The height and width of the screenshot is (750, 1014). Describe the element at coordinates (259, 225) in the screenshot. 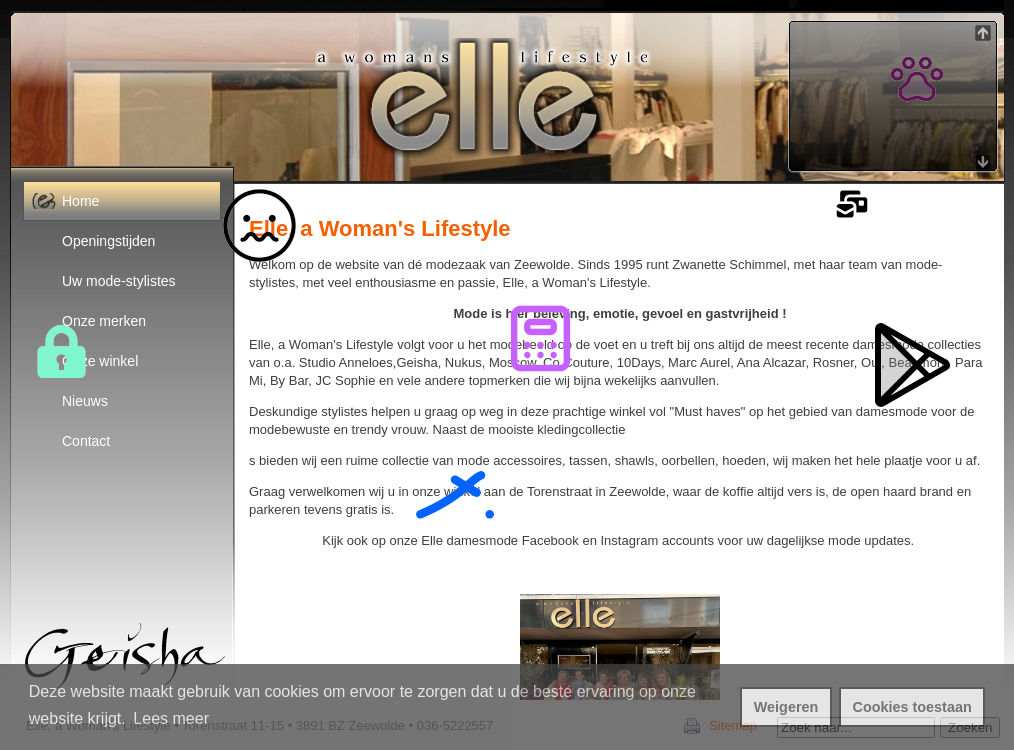

I see `indicates a nervous or anxious status` at that location.